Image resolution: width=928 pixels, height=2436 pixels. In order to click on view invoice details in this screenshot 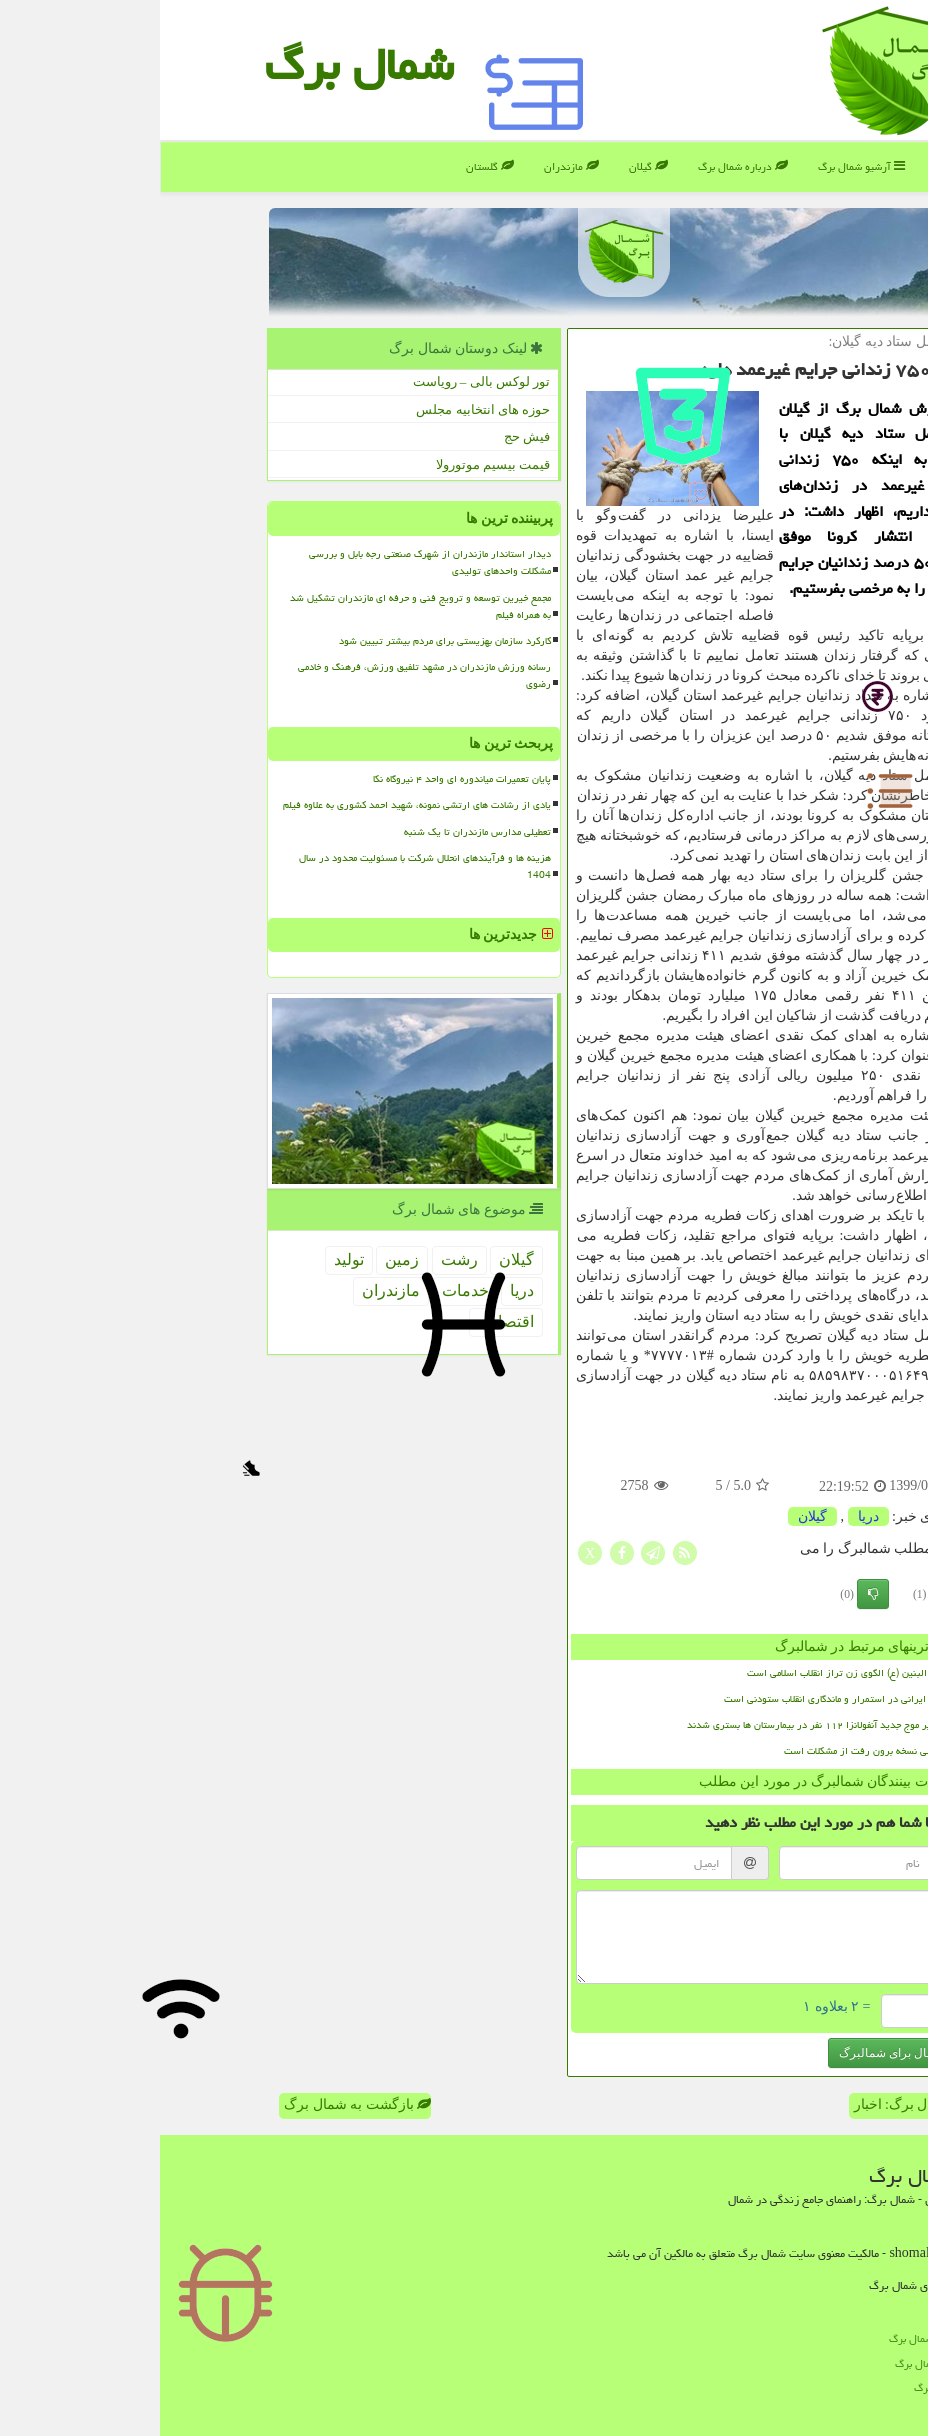, I will do `click(536, 94)`.